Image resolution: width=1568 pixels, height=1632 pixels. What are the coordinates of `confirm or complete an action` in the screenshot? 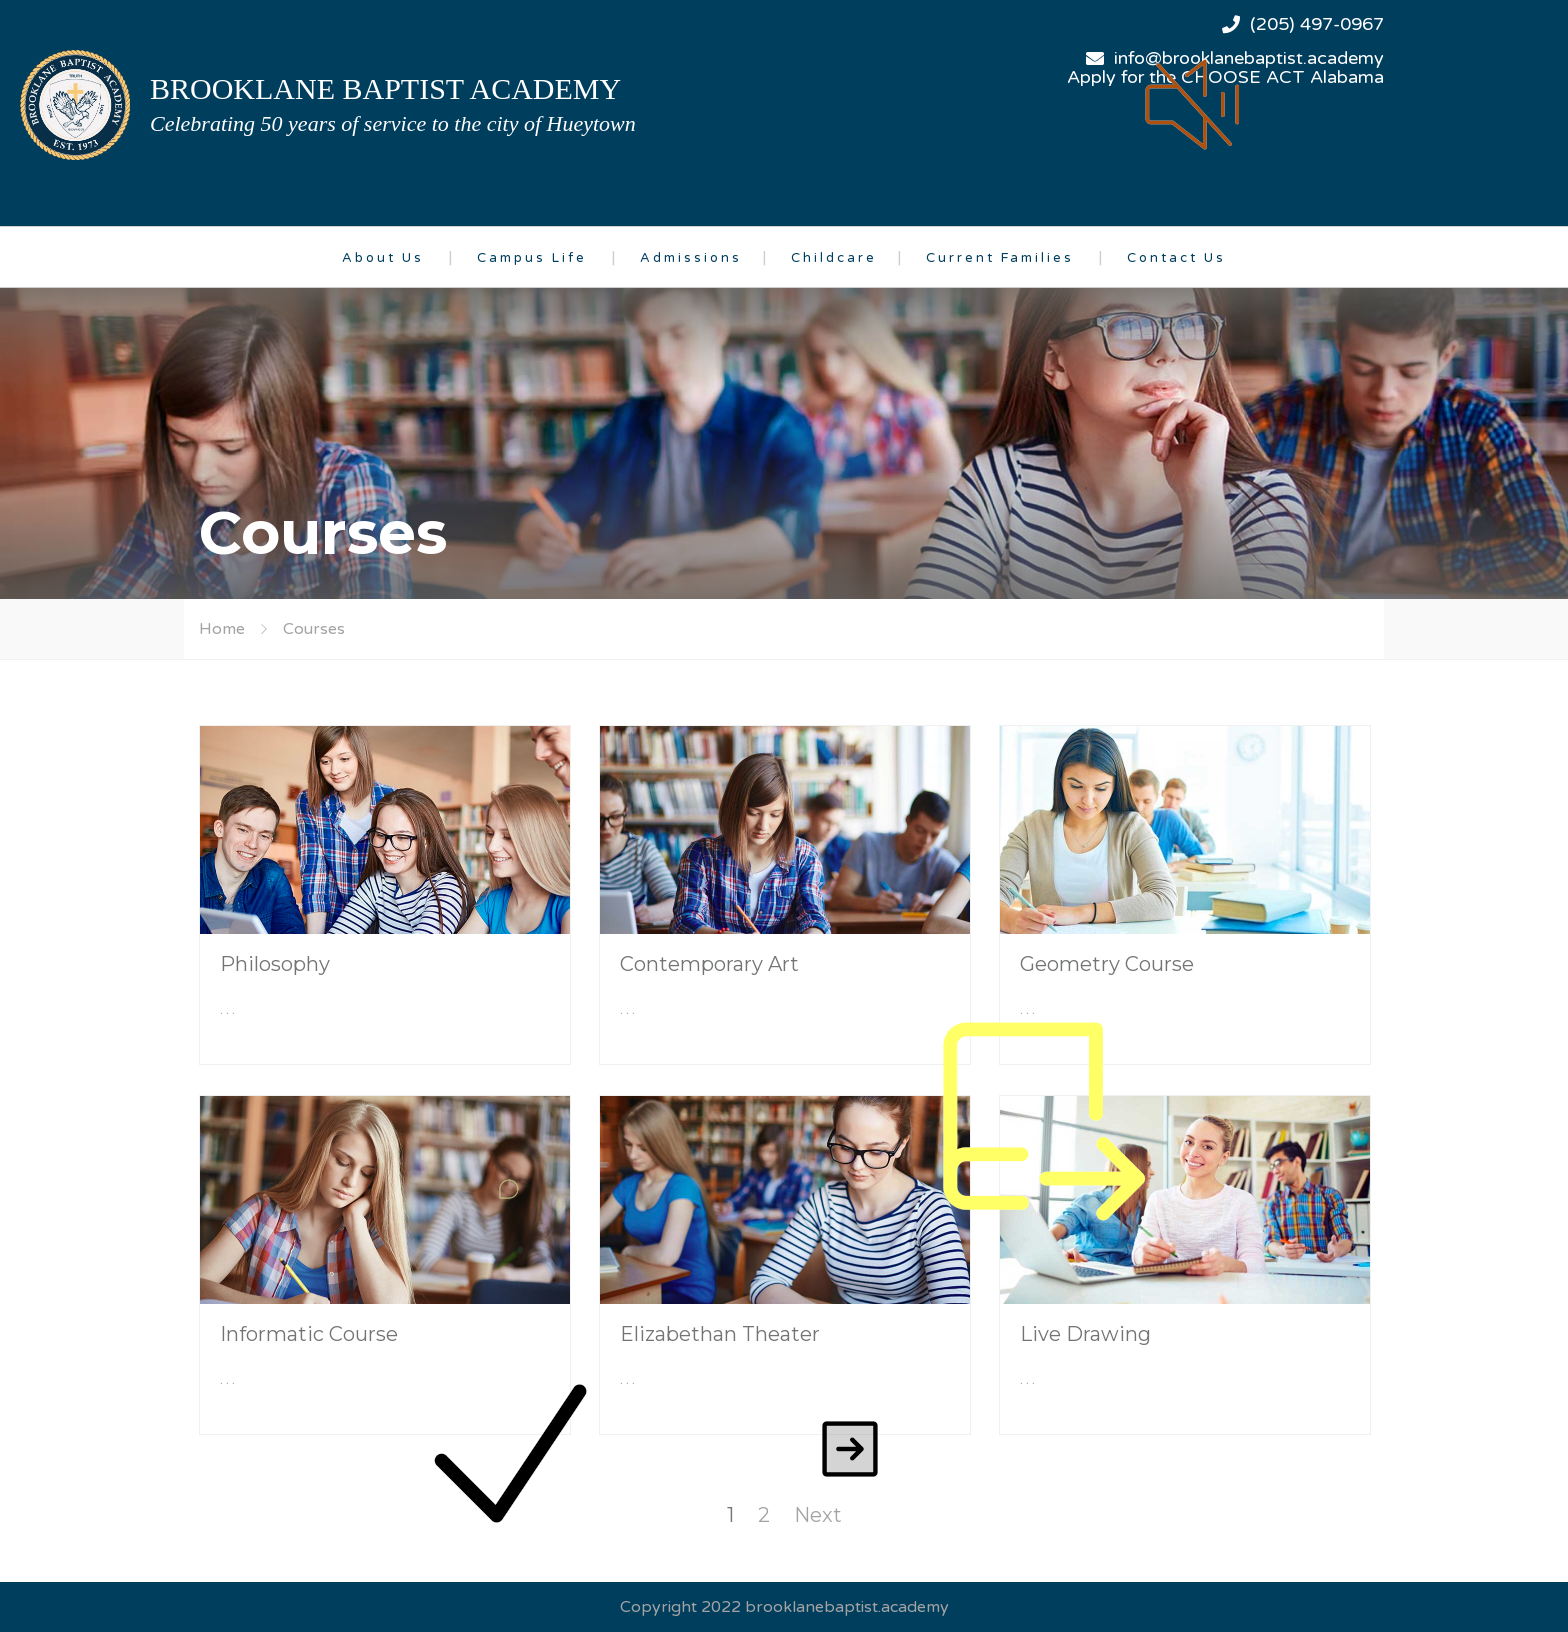 It's located at (510, 1453).